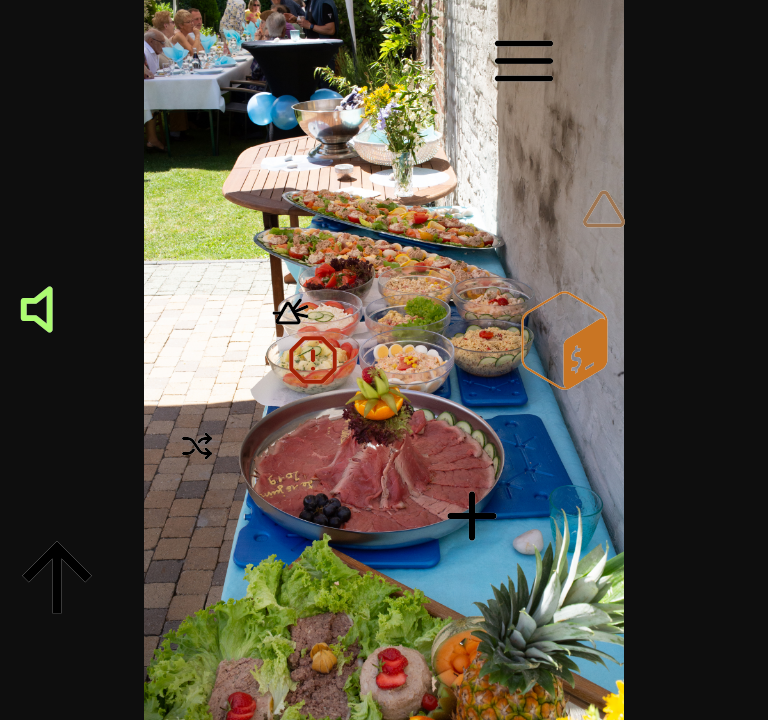  Describe the element at coordinates (313, 360) in the screenshot. I see `indicates a critical error or warning` at that location.